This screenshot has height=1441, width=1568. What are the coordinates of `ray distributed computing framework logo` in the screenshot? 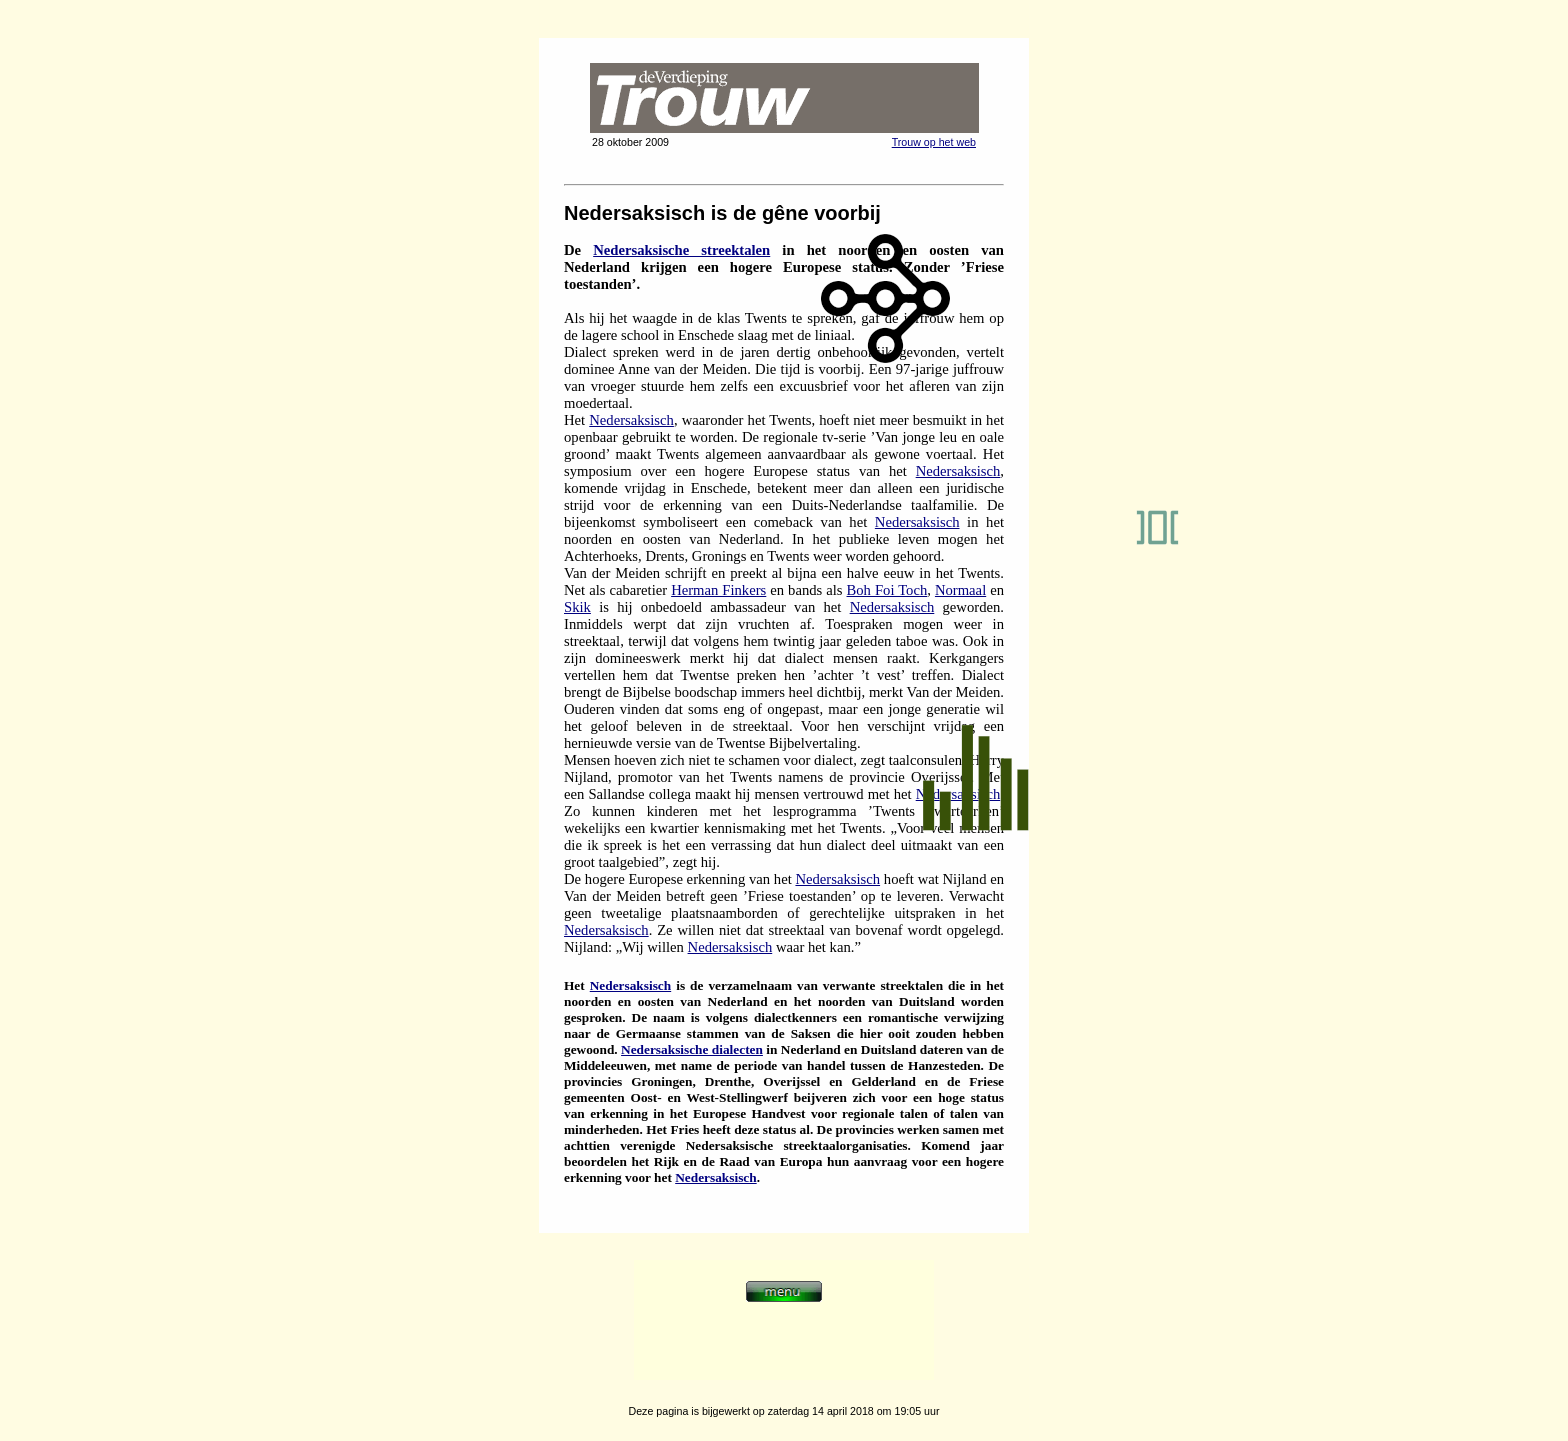 It's located at (885, 298).